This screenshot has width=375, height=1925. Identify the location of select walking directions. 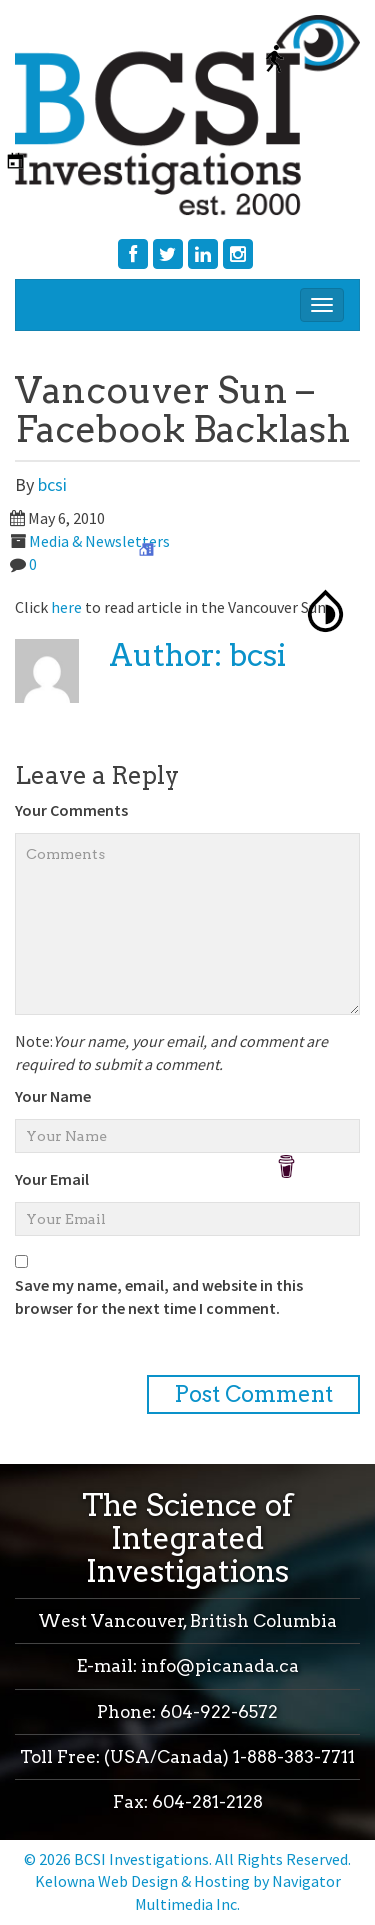
(274, 58).